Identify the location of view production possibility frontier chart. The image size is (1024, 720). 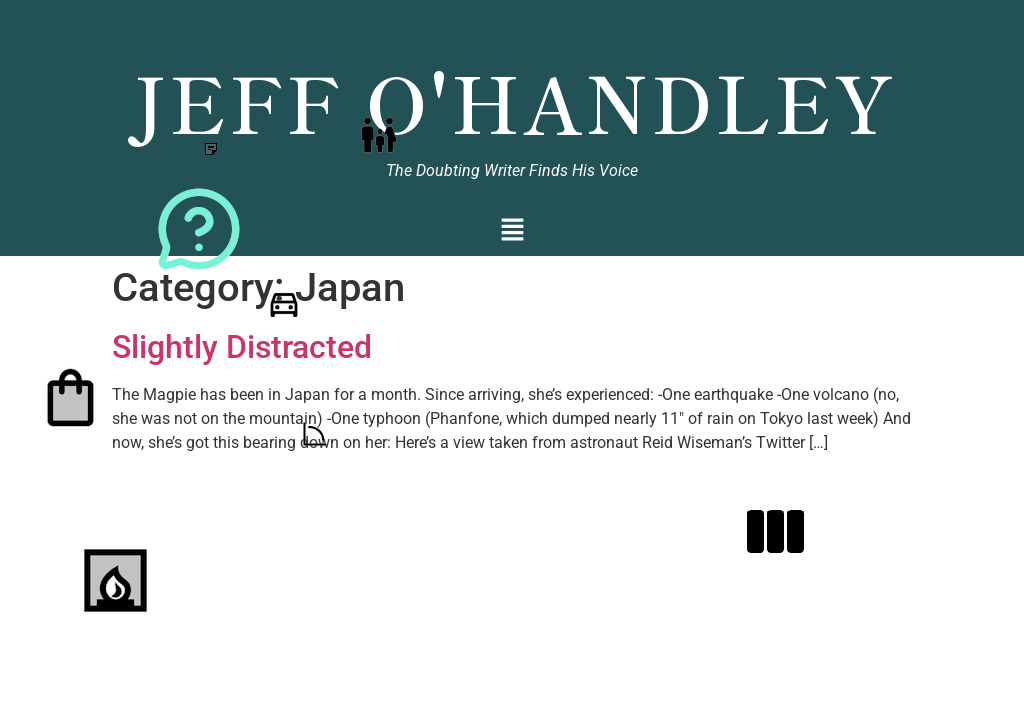
(315, 434).